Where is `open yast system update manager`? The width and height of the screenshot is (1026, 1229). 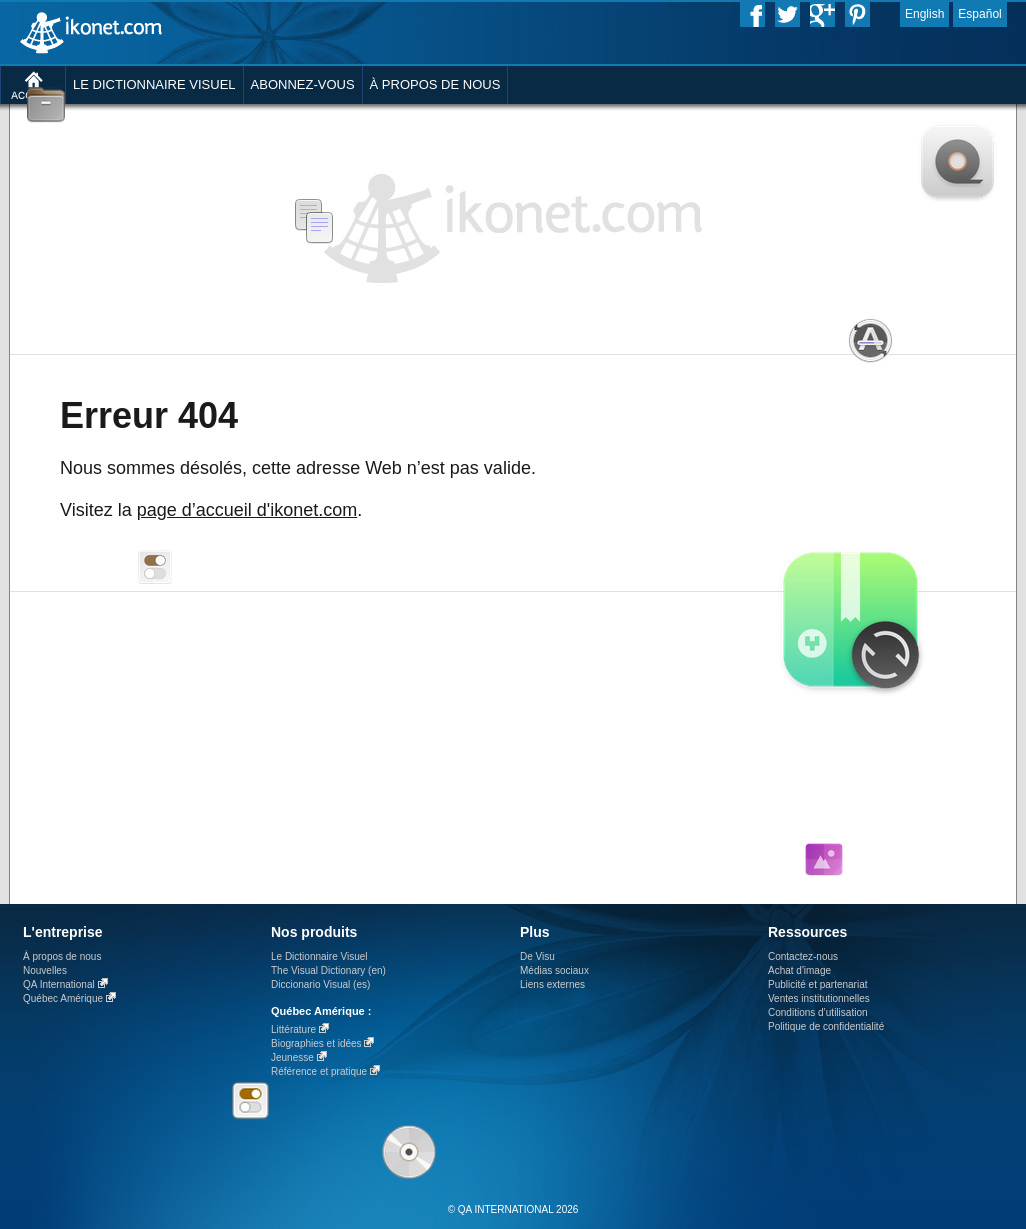
open yast system update manager is located at coordinates (850, 619).